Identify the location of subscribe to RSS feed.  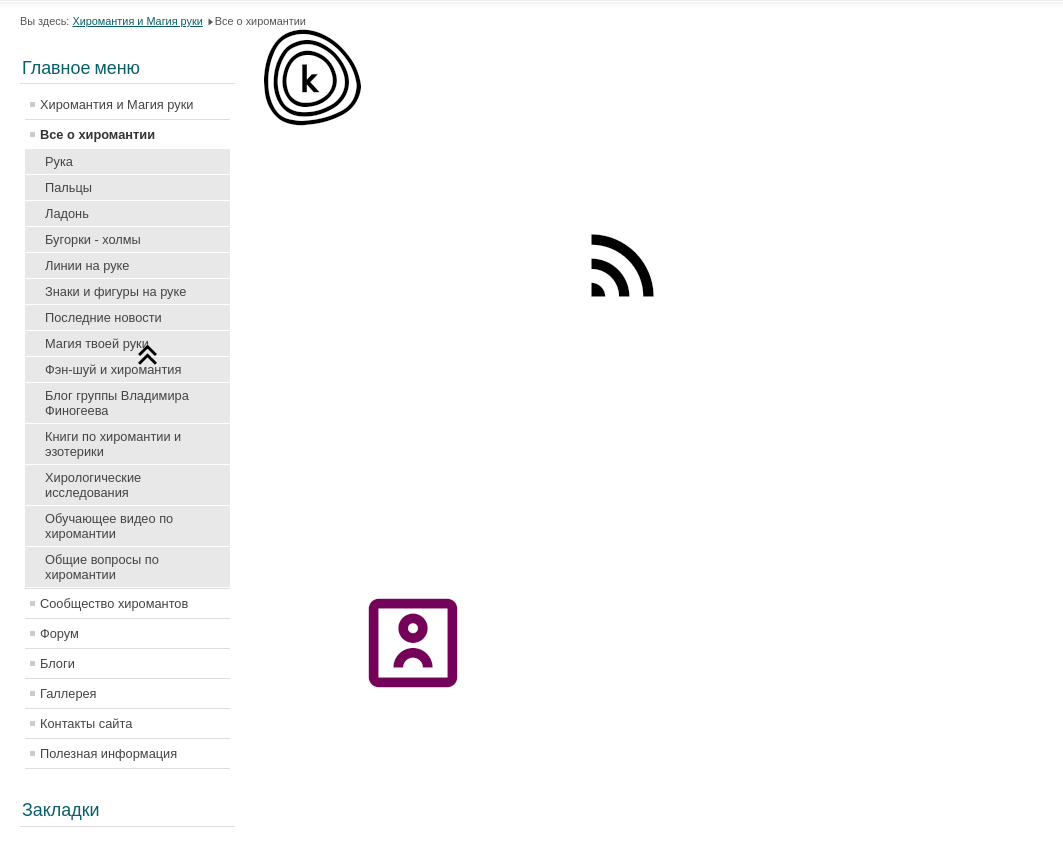
(622, 265).